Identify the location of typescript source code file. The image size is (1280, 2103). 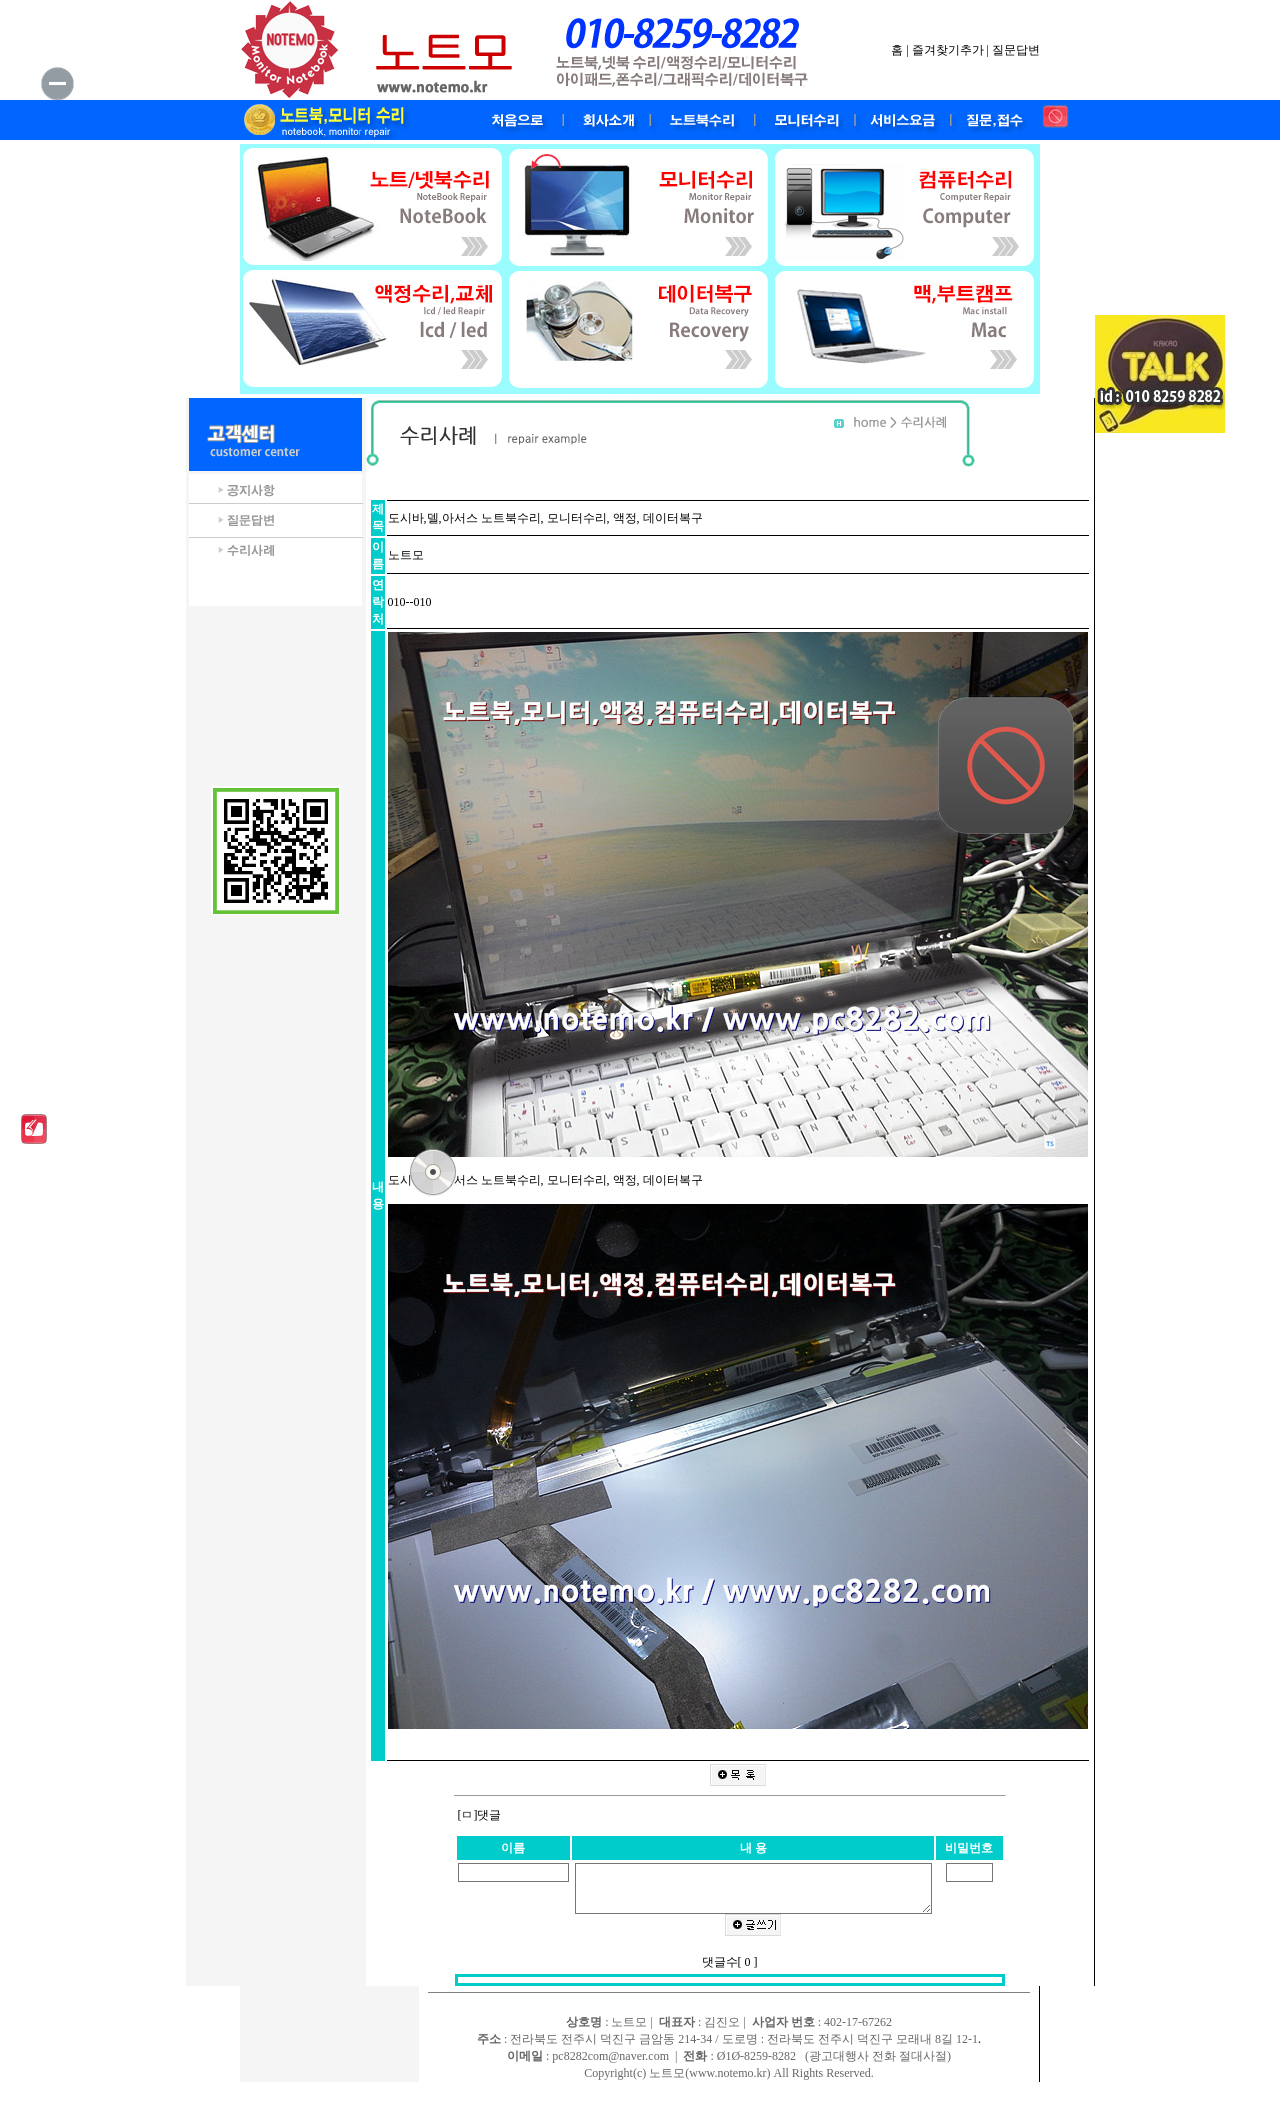
(1050, 1142).